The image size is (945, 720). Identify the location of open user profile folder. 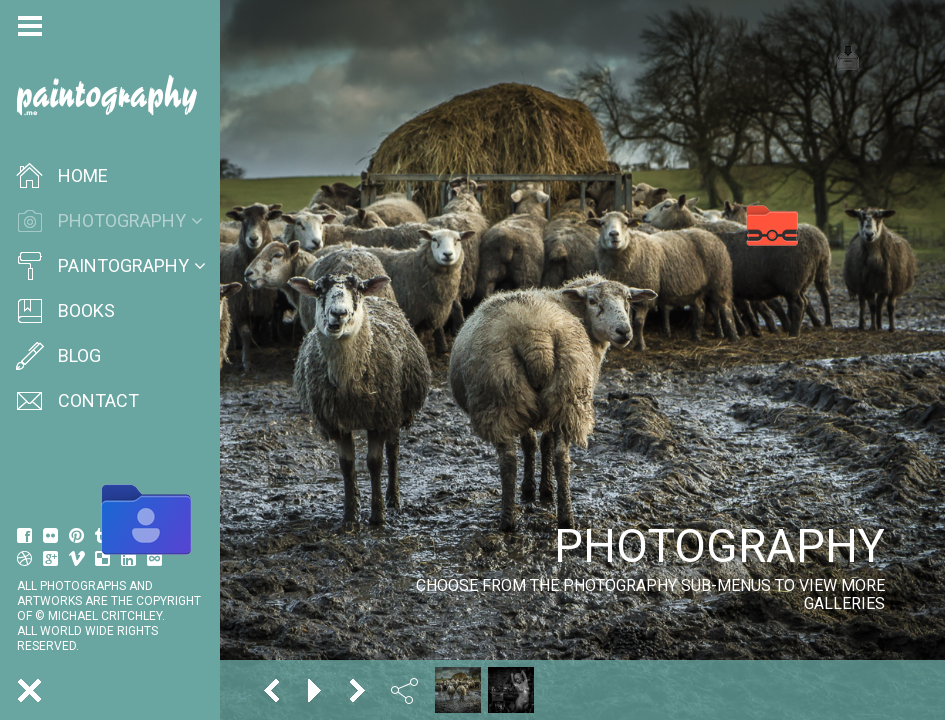
(146, 522).